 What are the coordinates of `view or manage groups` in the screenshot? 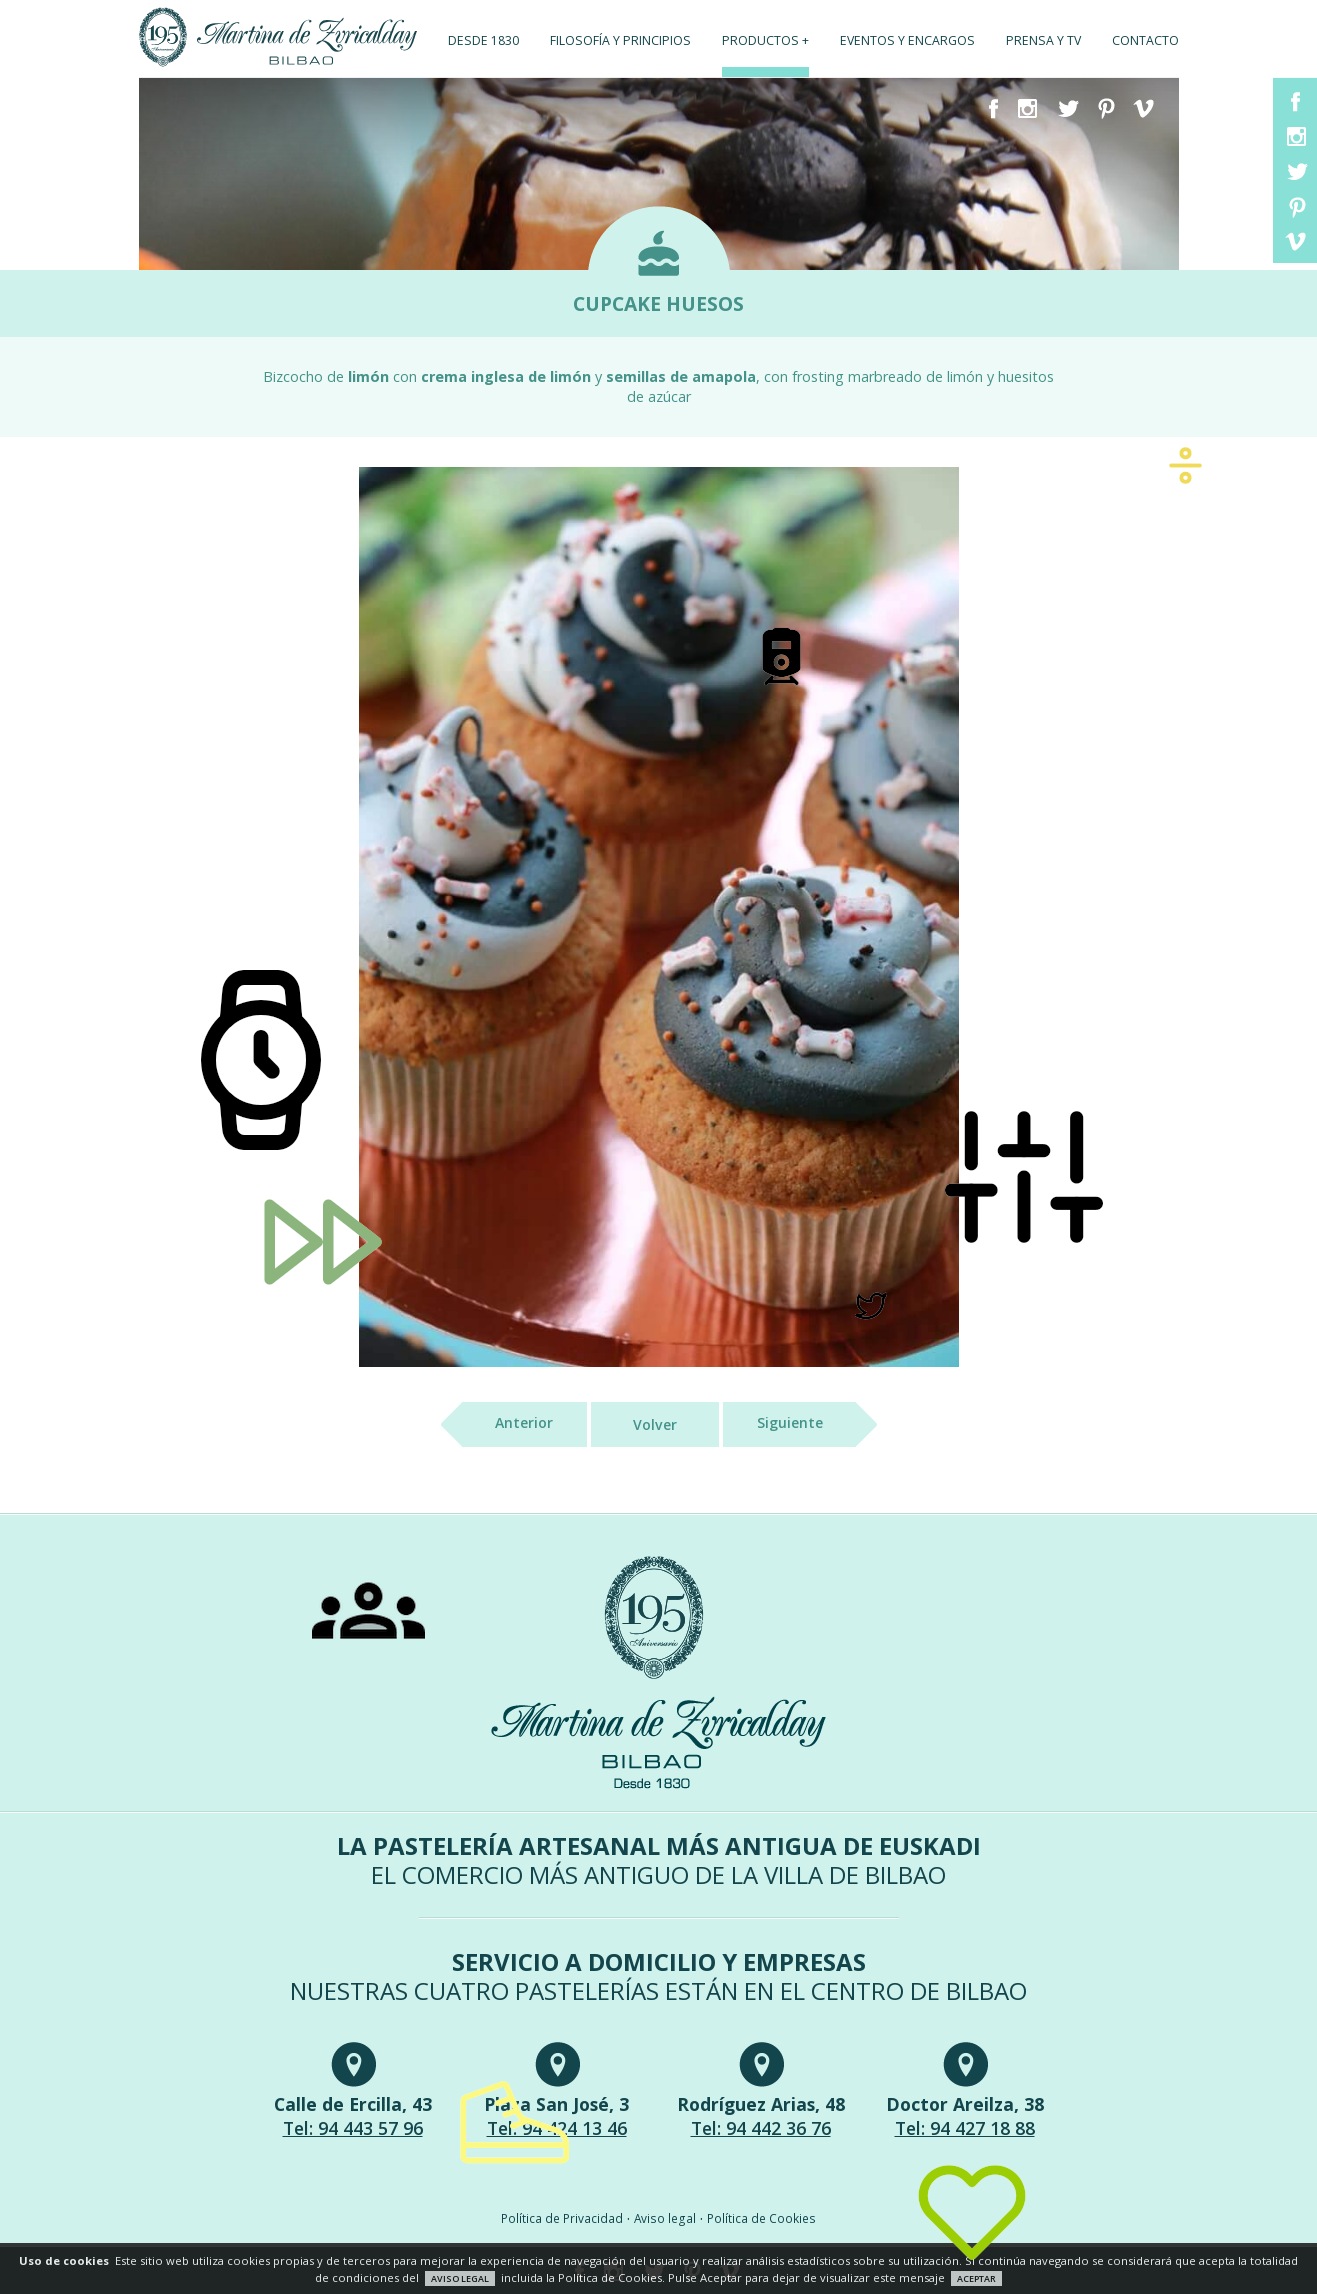 It's located at (368, 1610).